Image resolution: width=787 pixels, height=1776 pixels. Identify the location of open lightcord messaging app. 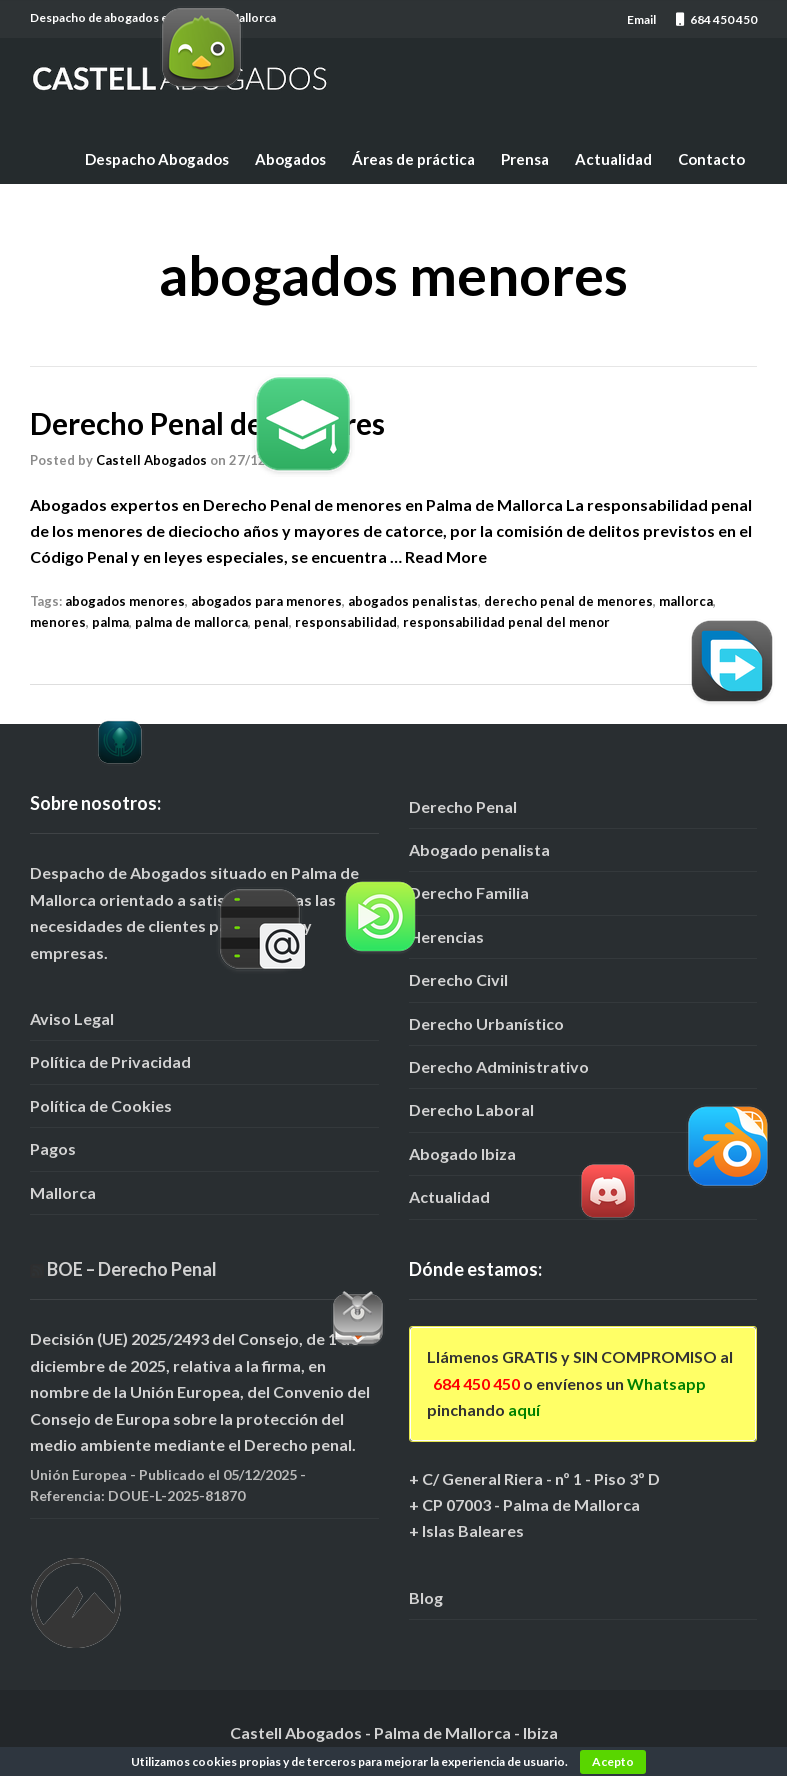
(608, 1191).